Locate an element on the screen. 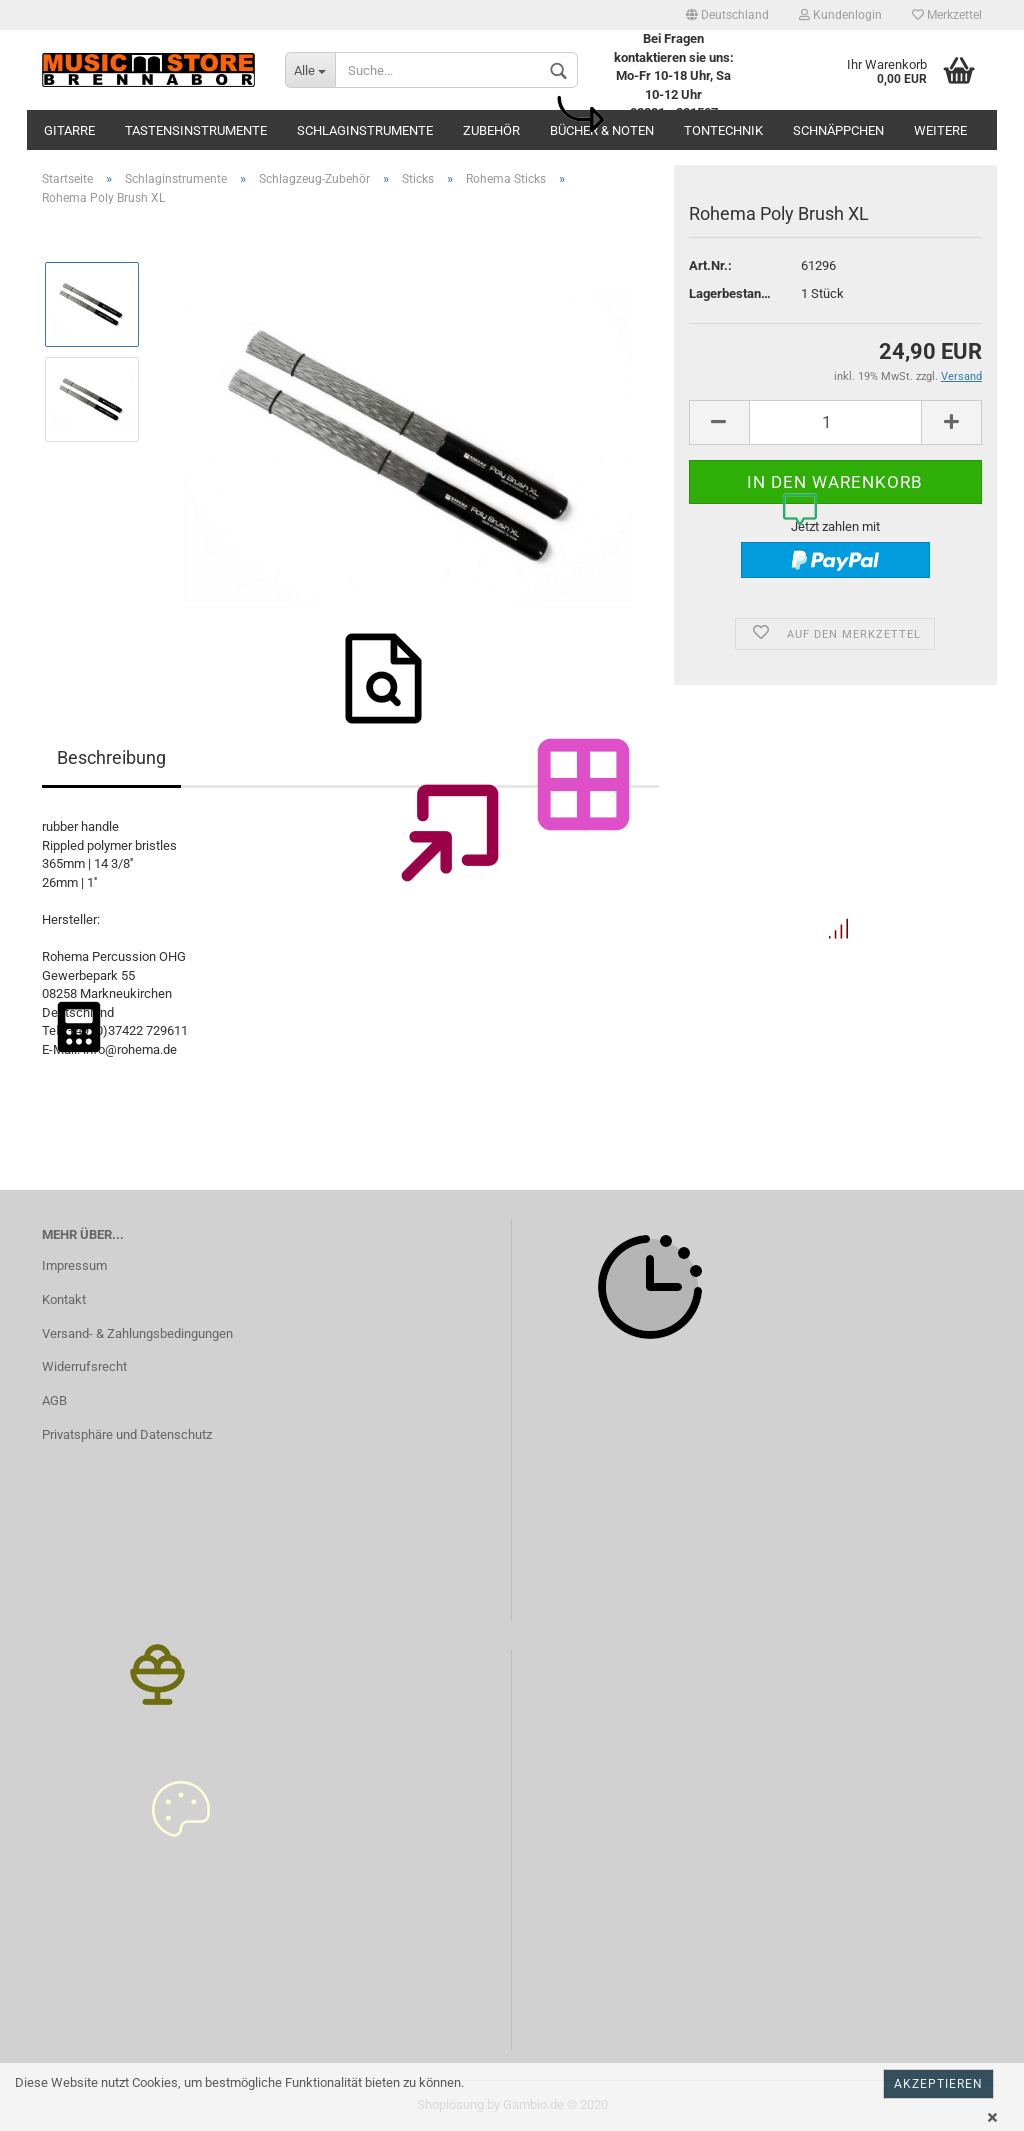 This screenshot has width=1024, height=2131. open in new window is located at coordinates (450, 833).